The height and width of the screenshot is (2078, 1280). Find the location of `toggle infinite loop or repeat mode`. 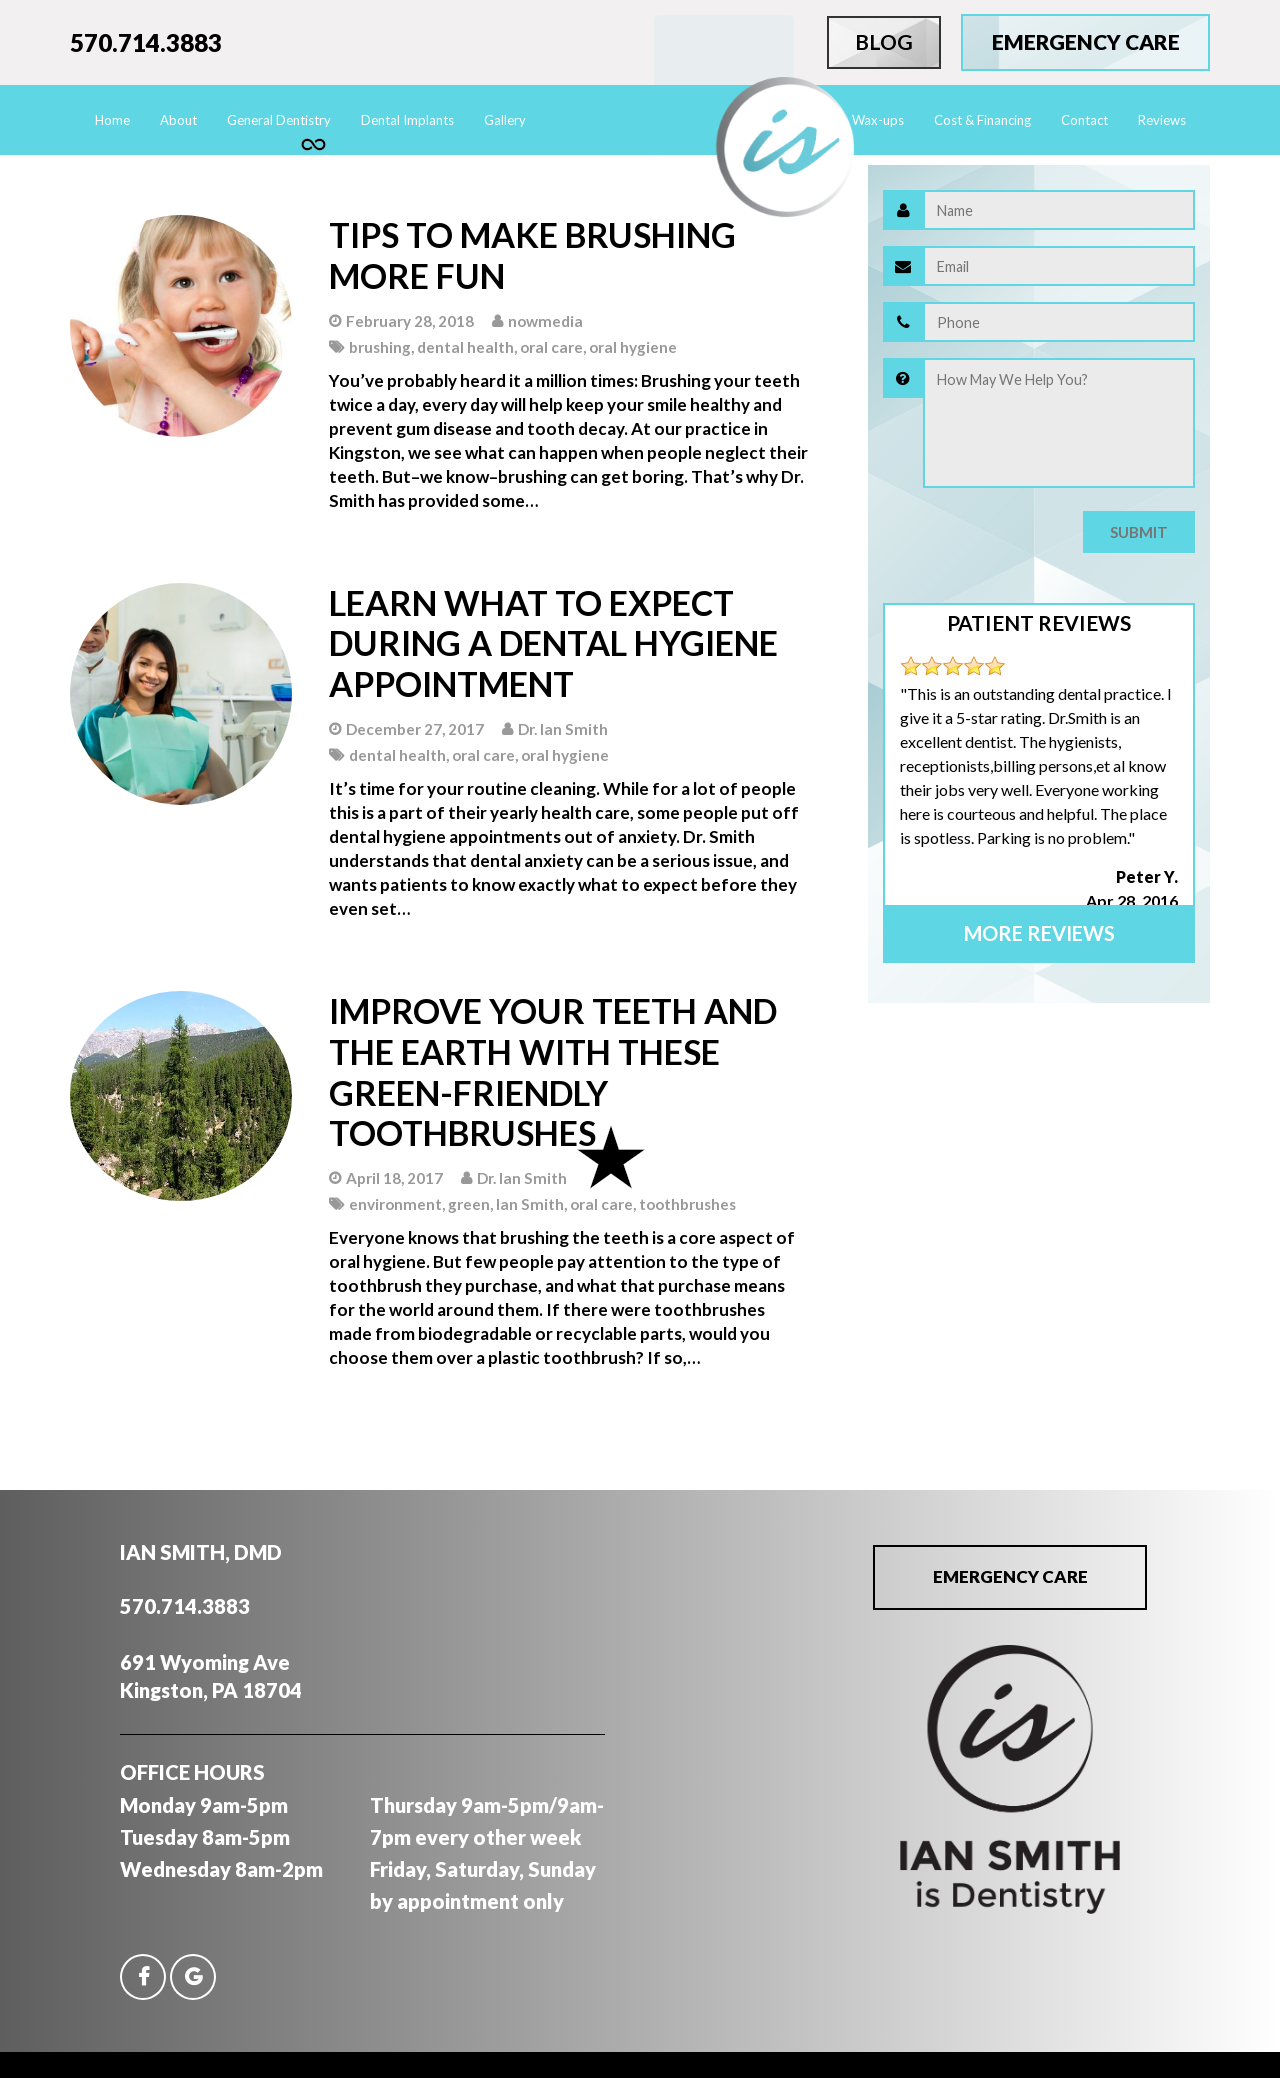

toggle infinite loop or repeat mode is located at coordinates (313, 144).